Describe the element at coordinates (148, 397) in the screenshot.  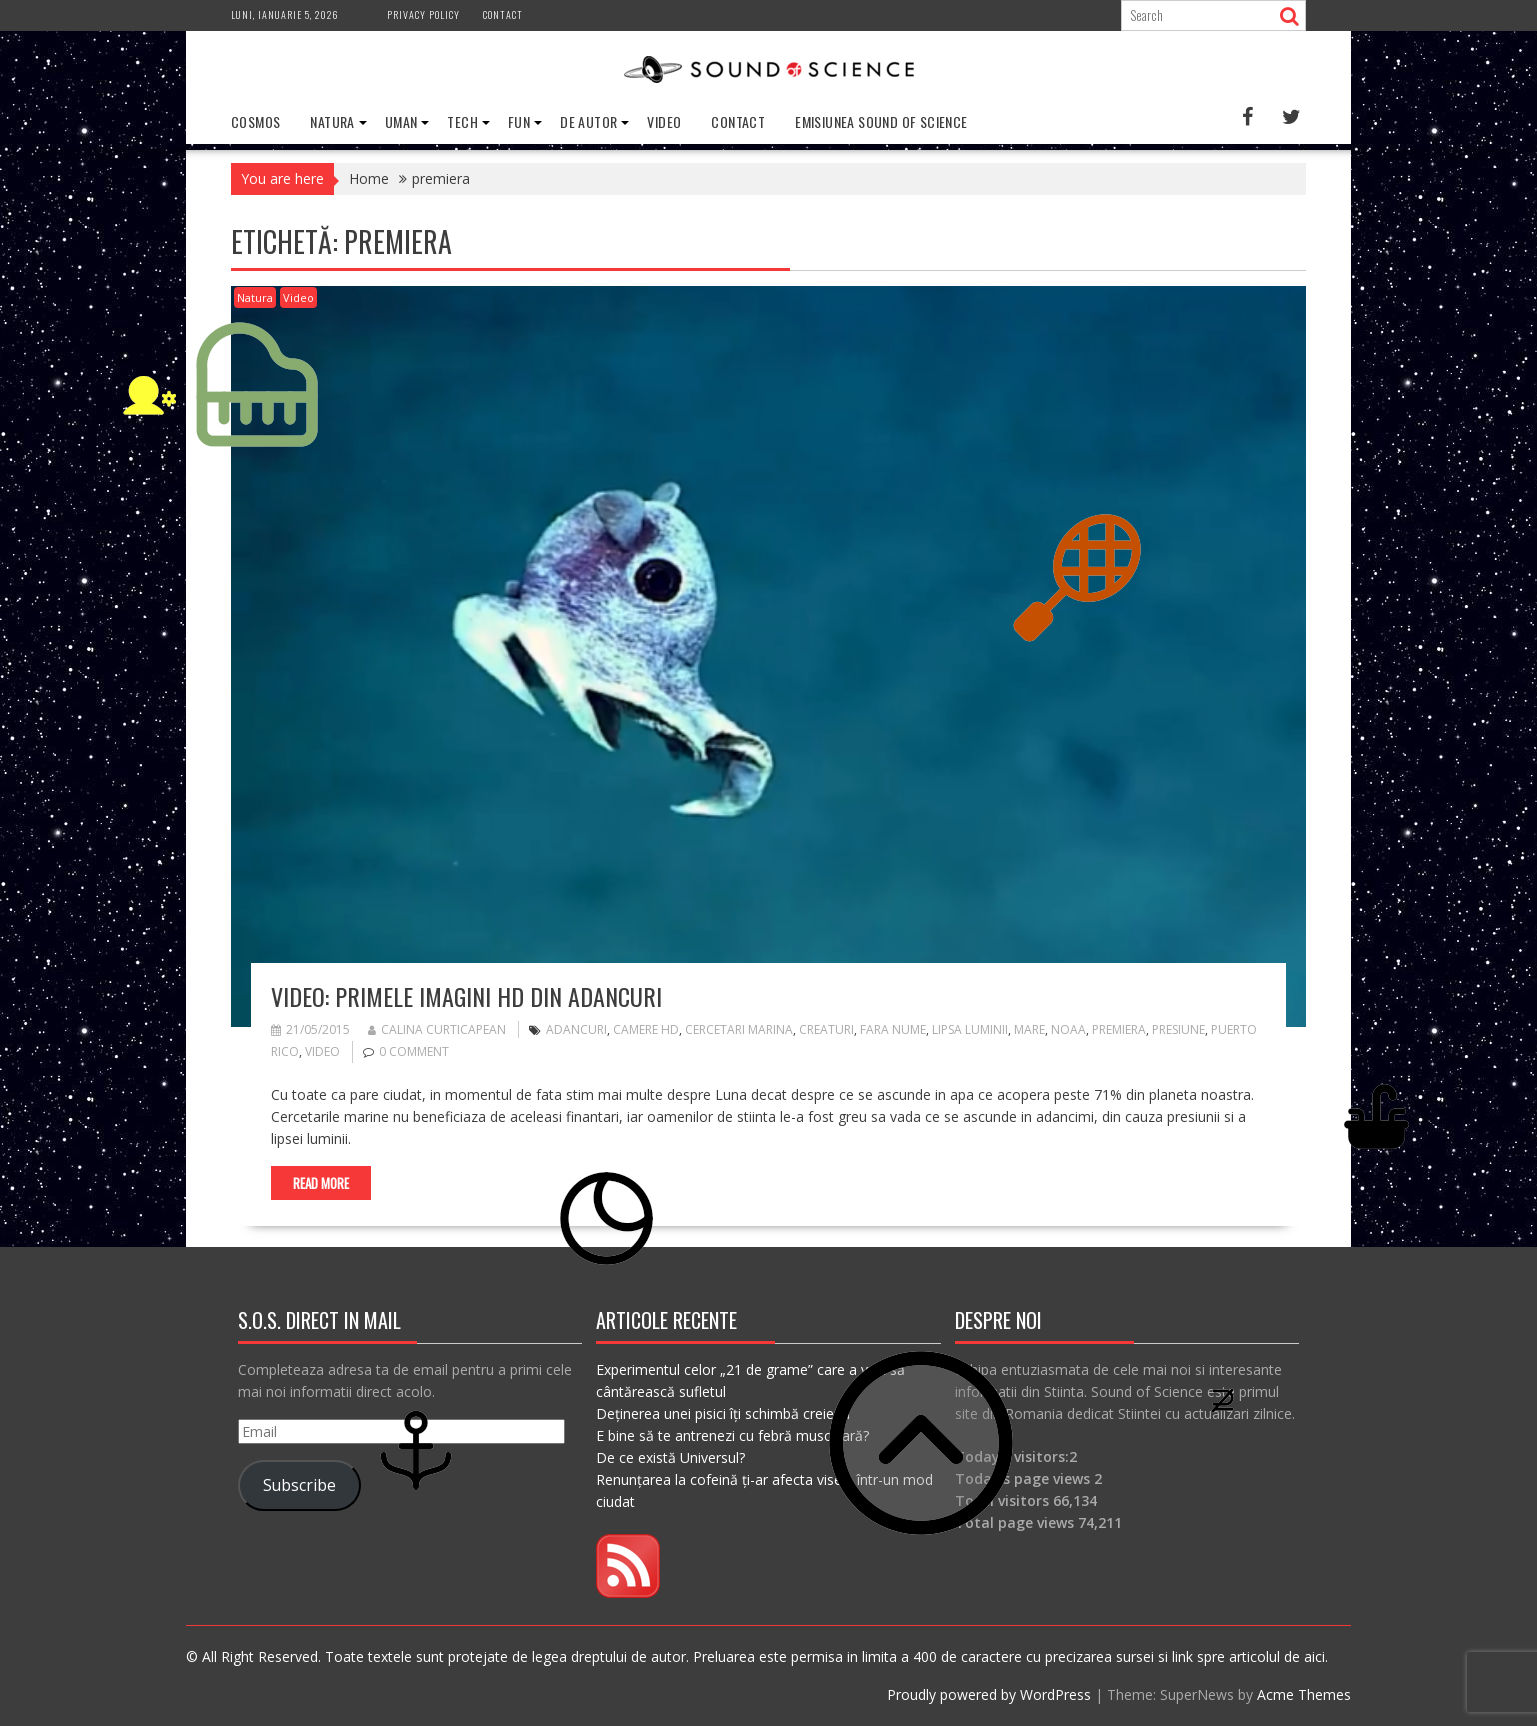
I see `access user settings or preferences` at that location.